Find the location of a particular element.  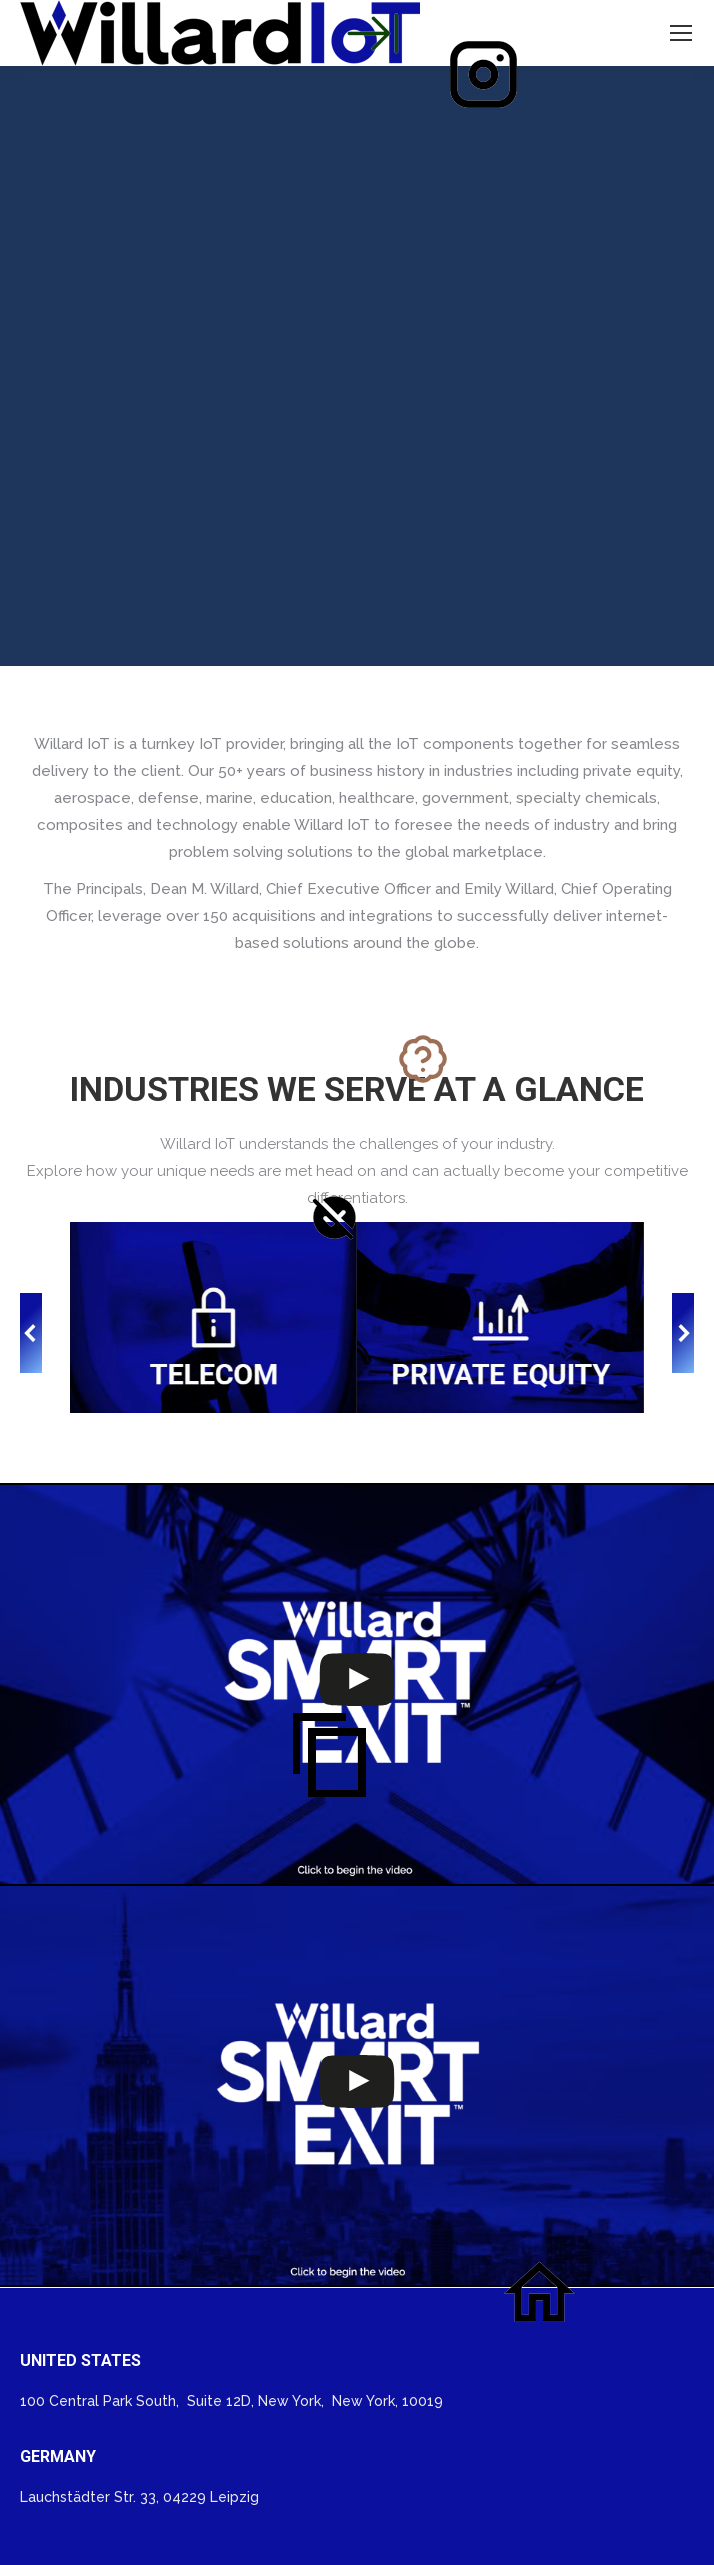

indicates content is unpublished or hidden from public view is located at coordinates (334, 1217).